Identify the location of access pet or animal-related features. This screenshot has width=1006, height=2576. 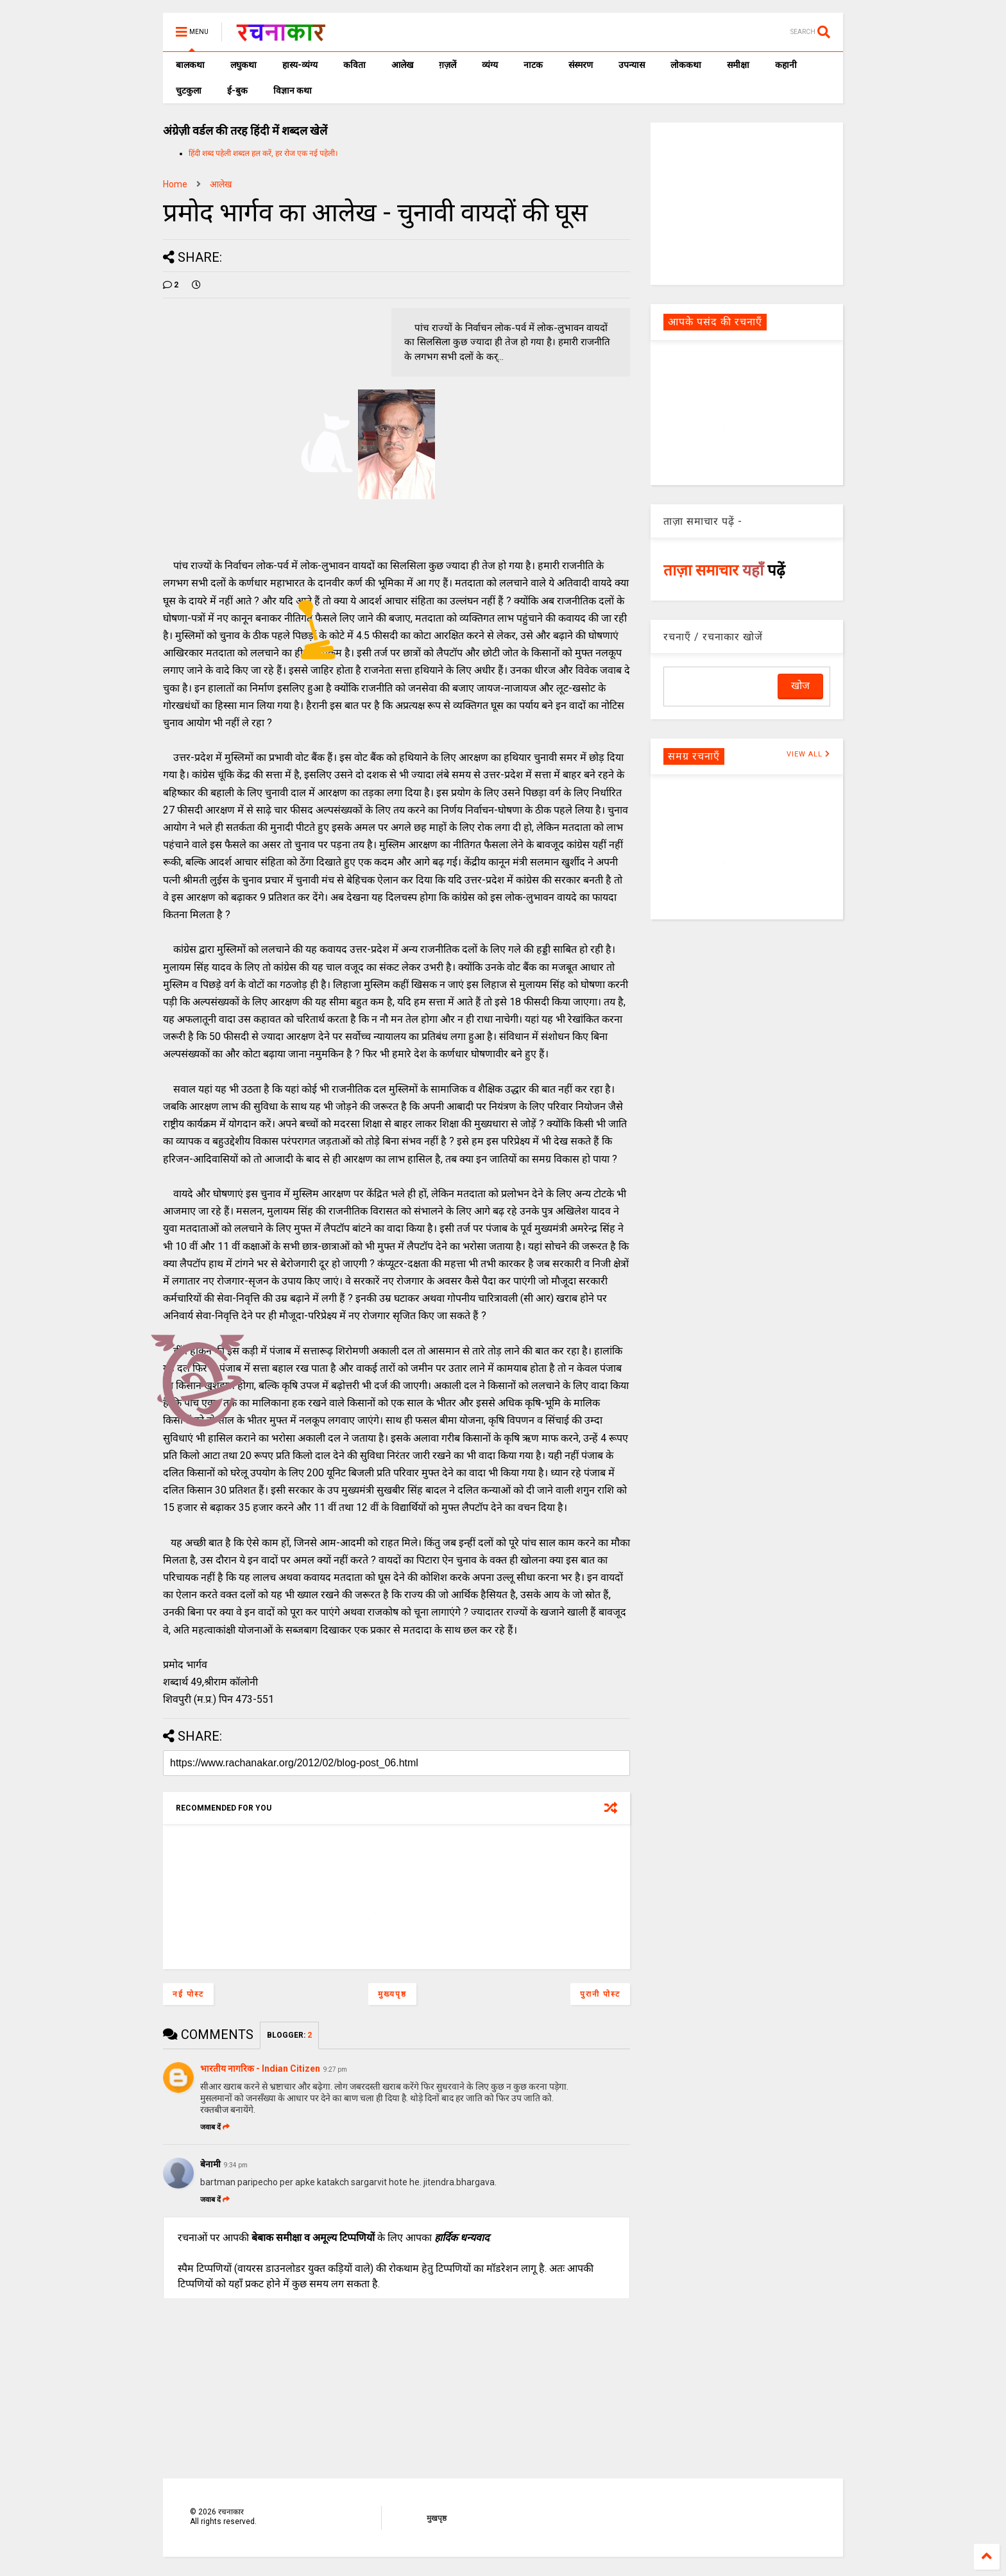
(327, 443).